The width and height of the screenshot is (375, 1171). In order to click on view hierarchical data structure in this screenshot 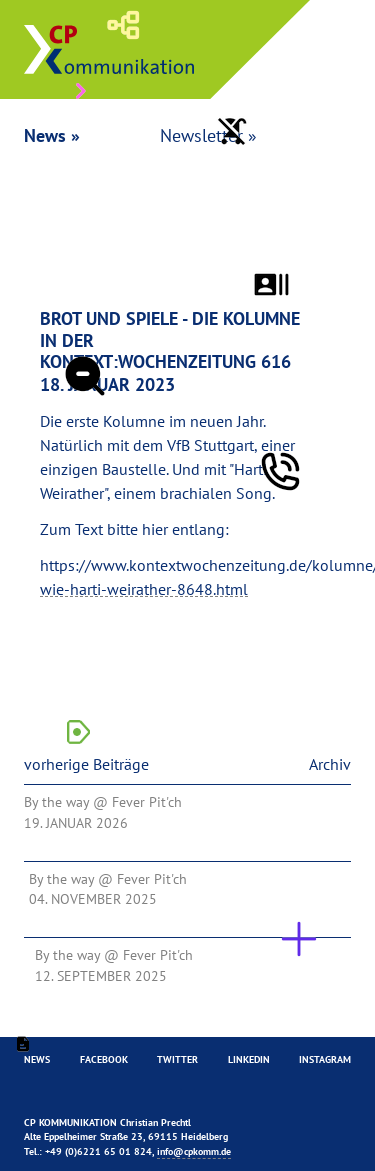, I will do `click(125, 25)`.